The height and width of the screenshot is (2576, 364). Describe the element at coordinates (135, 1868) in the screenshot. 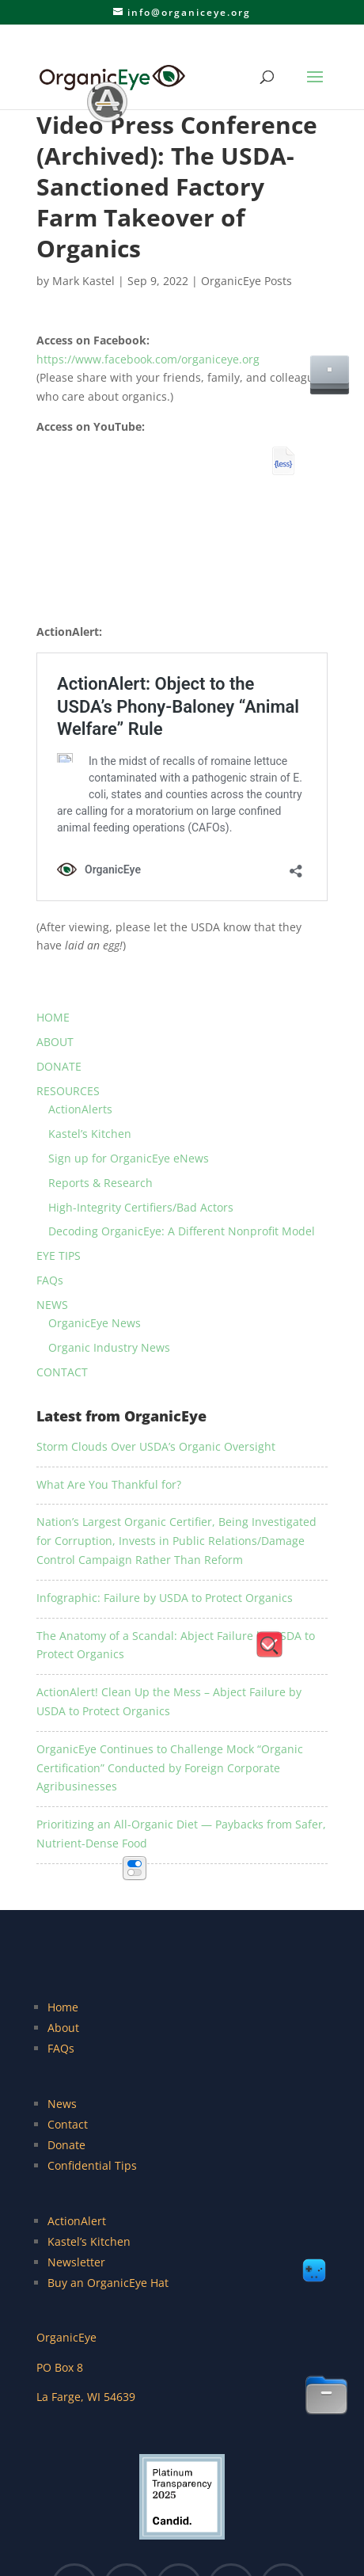

I see `open system settings or preferences` at that location.